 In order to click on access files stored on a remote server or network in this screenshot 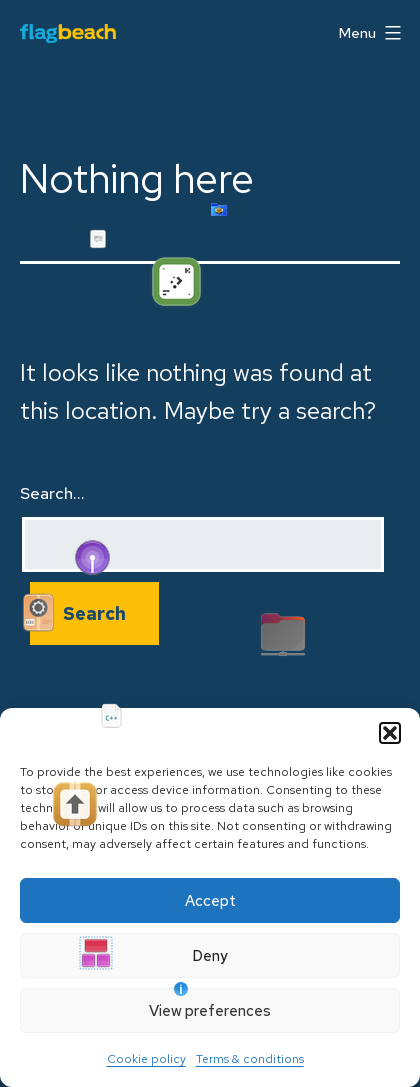, I will do `click(283, 634)`.